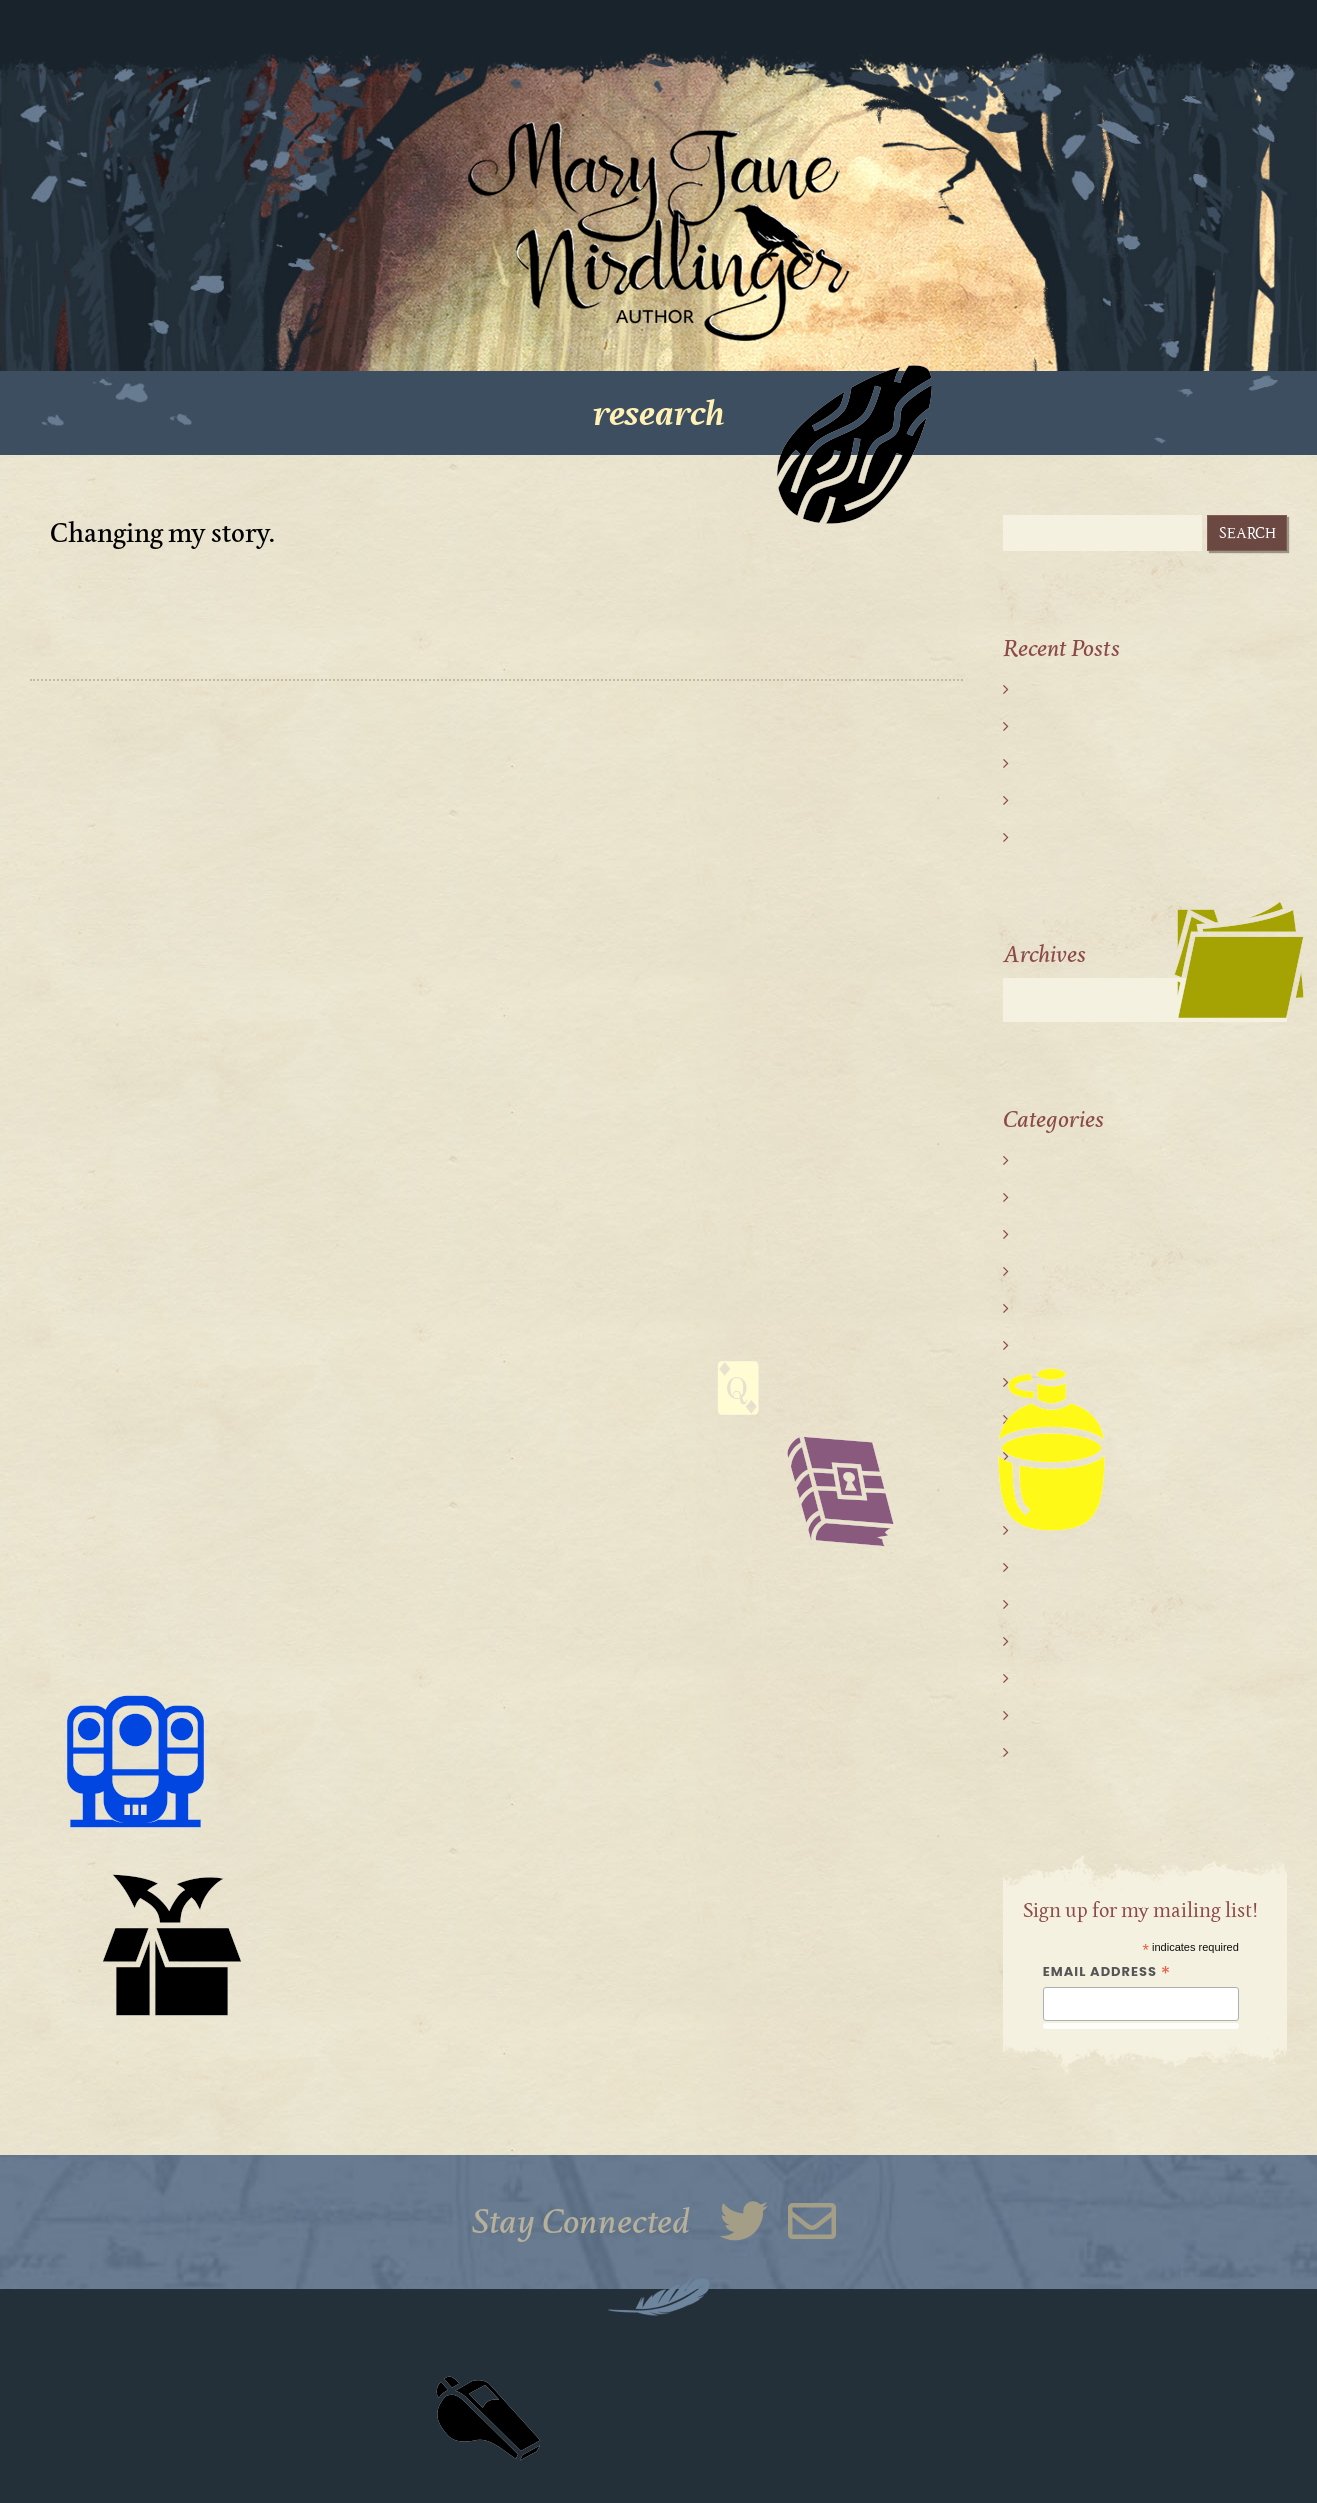 The width and height of the screenshot is (1317, 2503). I want to click on indicates almond or tree nut allergen warning, so click(854, 444).